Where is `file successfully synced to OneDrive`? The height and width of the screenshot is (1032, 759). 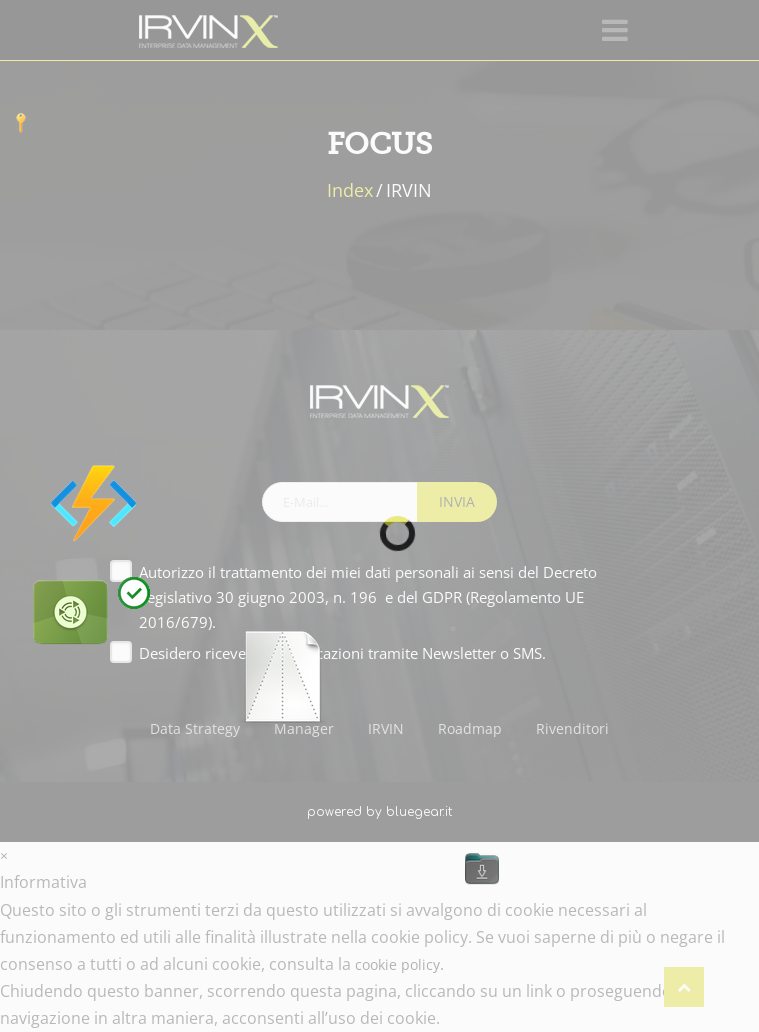 file successfully synced to OneDrive is located at coordinates (134, 593).